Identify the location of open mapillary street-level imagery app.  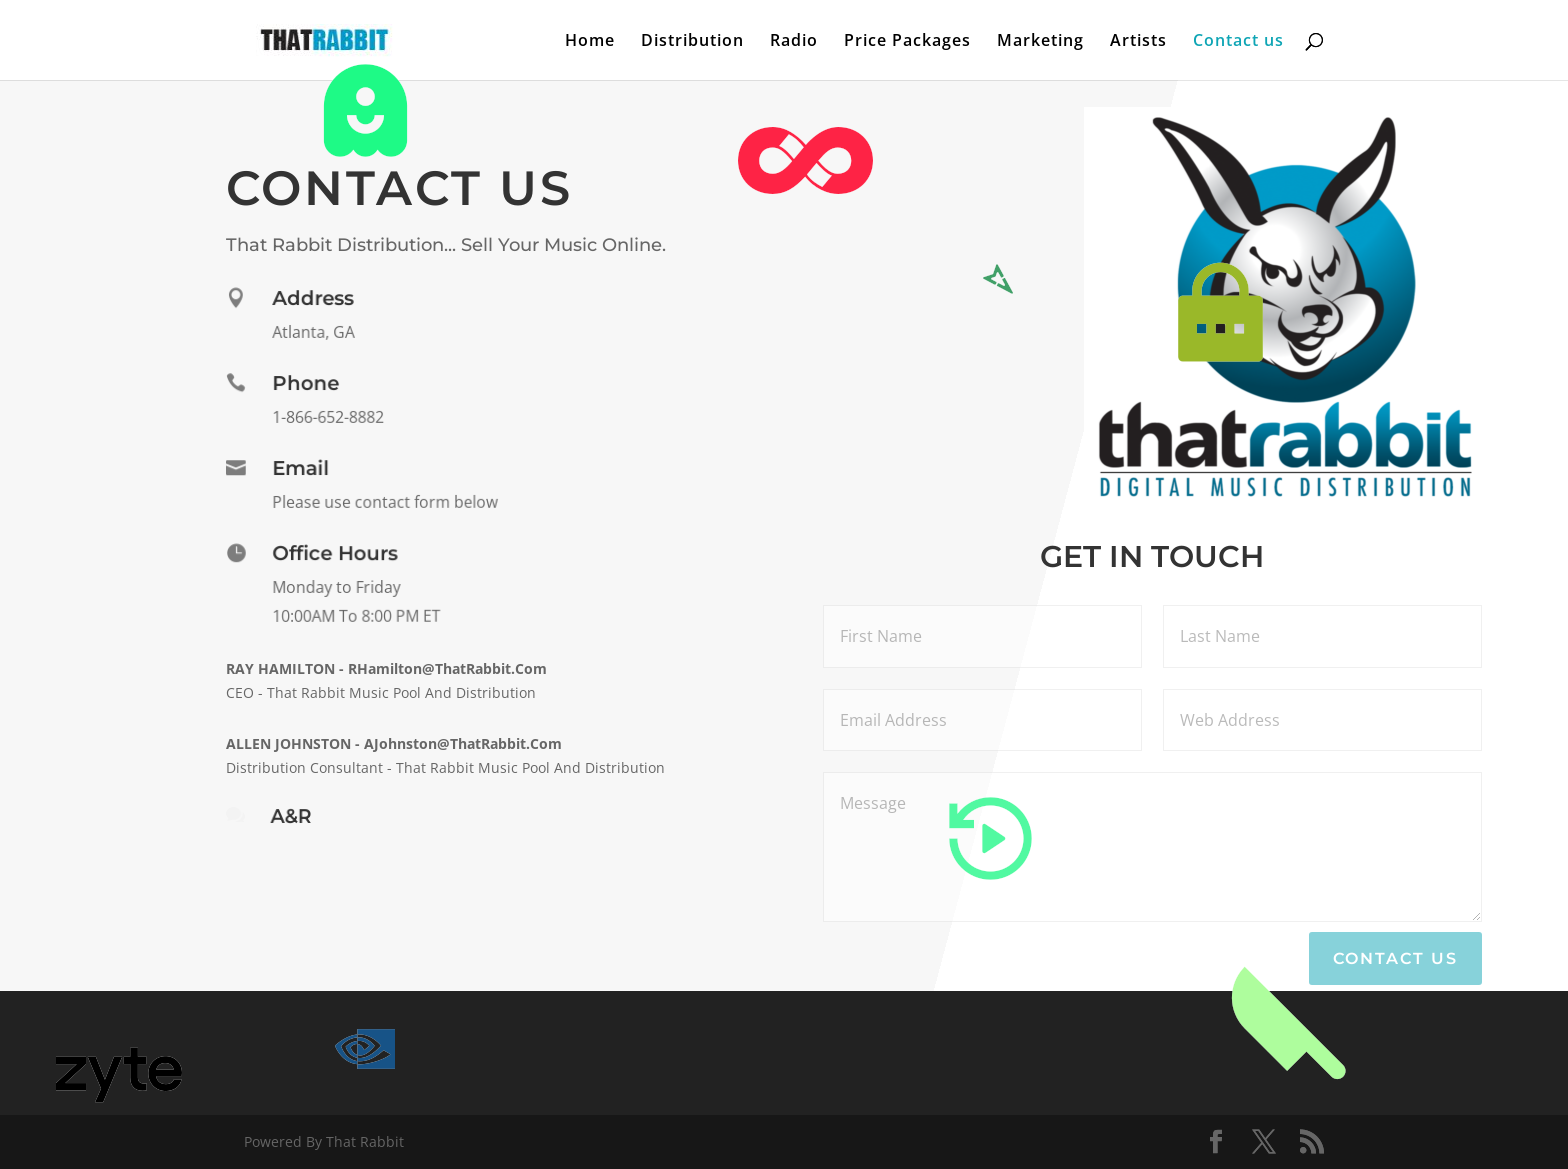
(998, 279).